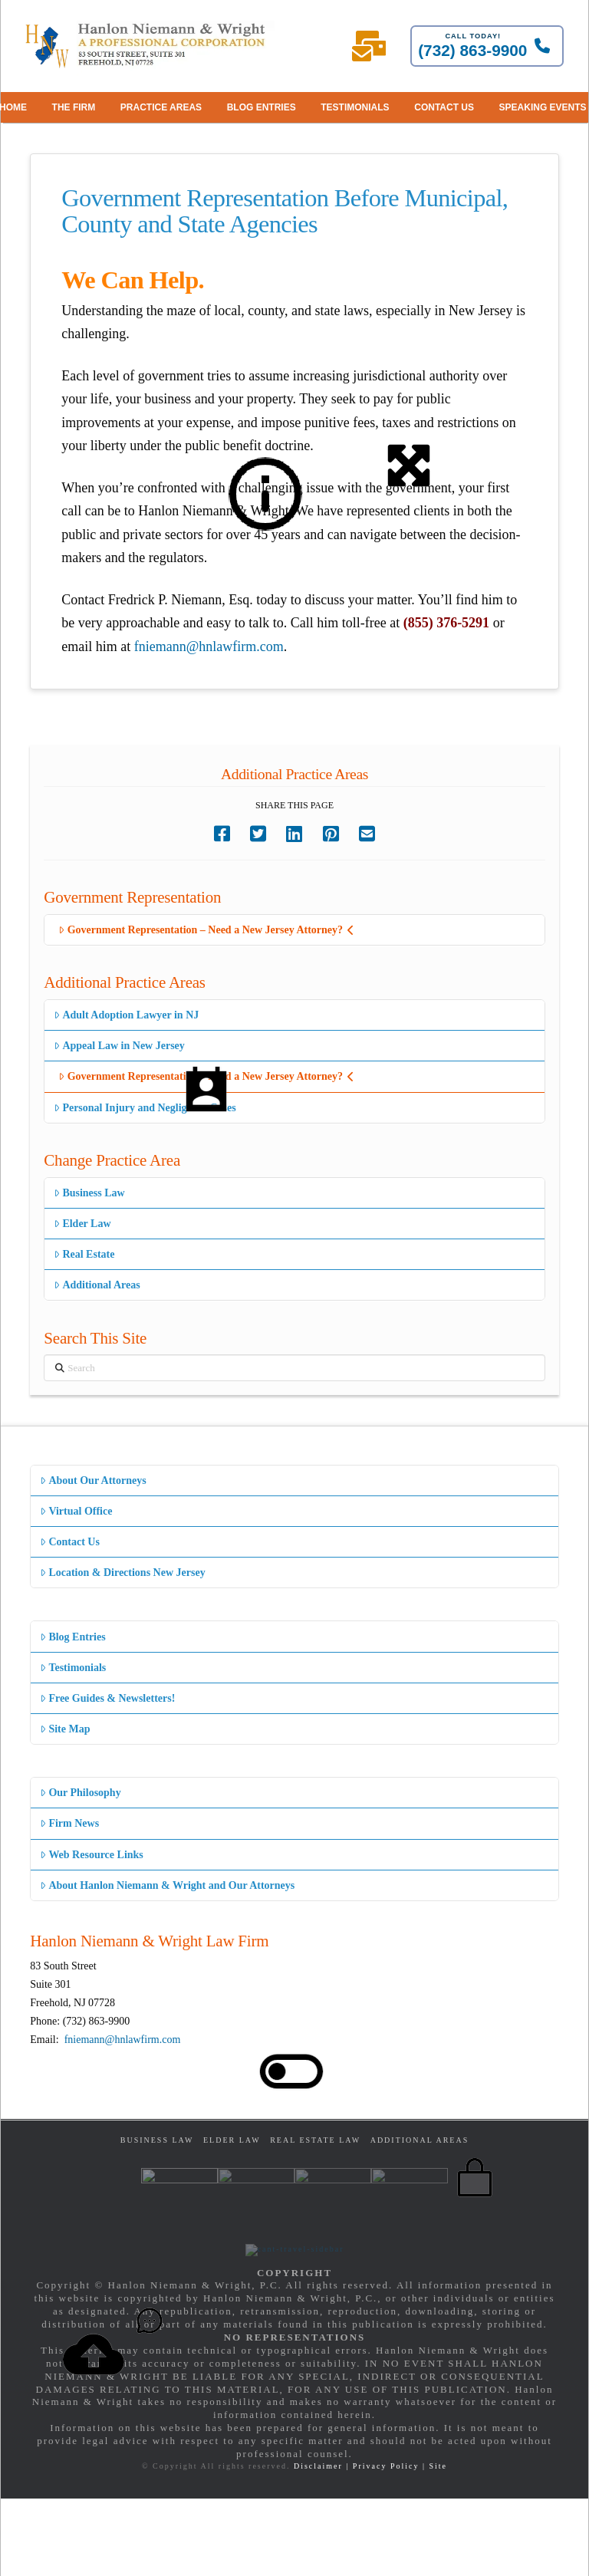 Image resolution: width=589 pixels, height=2576 pixels. I want to click on toggle switch in off position, so click(291, 2071).